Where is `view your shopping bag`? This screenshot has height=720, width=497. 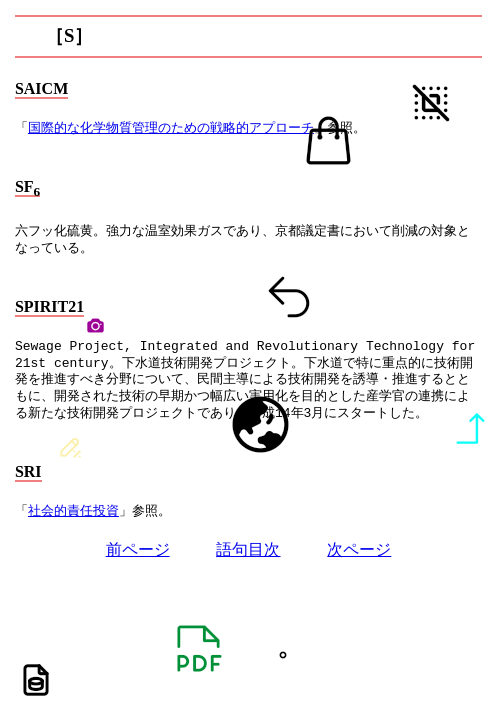
view your shopping bag is located at coordinates (328, 140).